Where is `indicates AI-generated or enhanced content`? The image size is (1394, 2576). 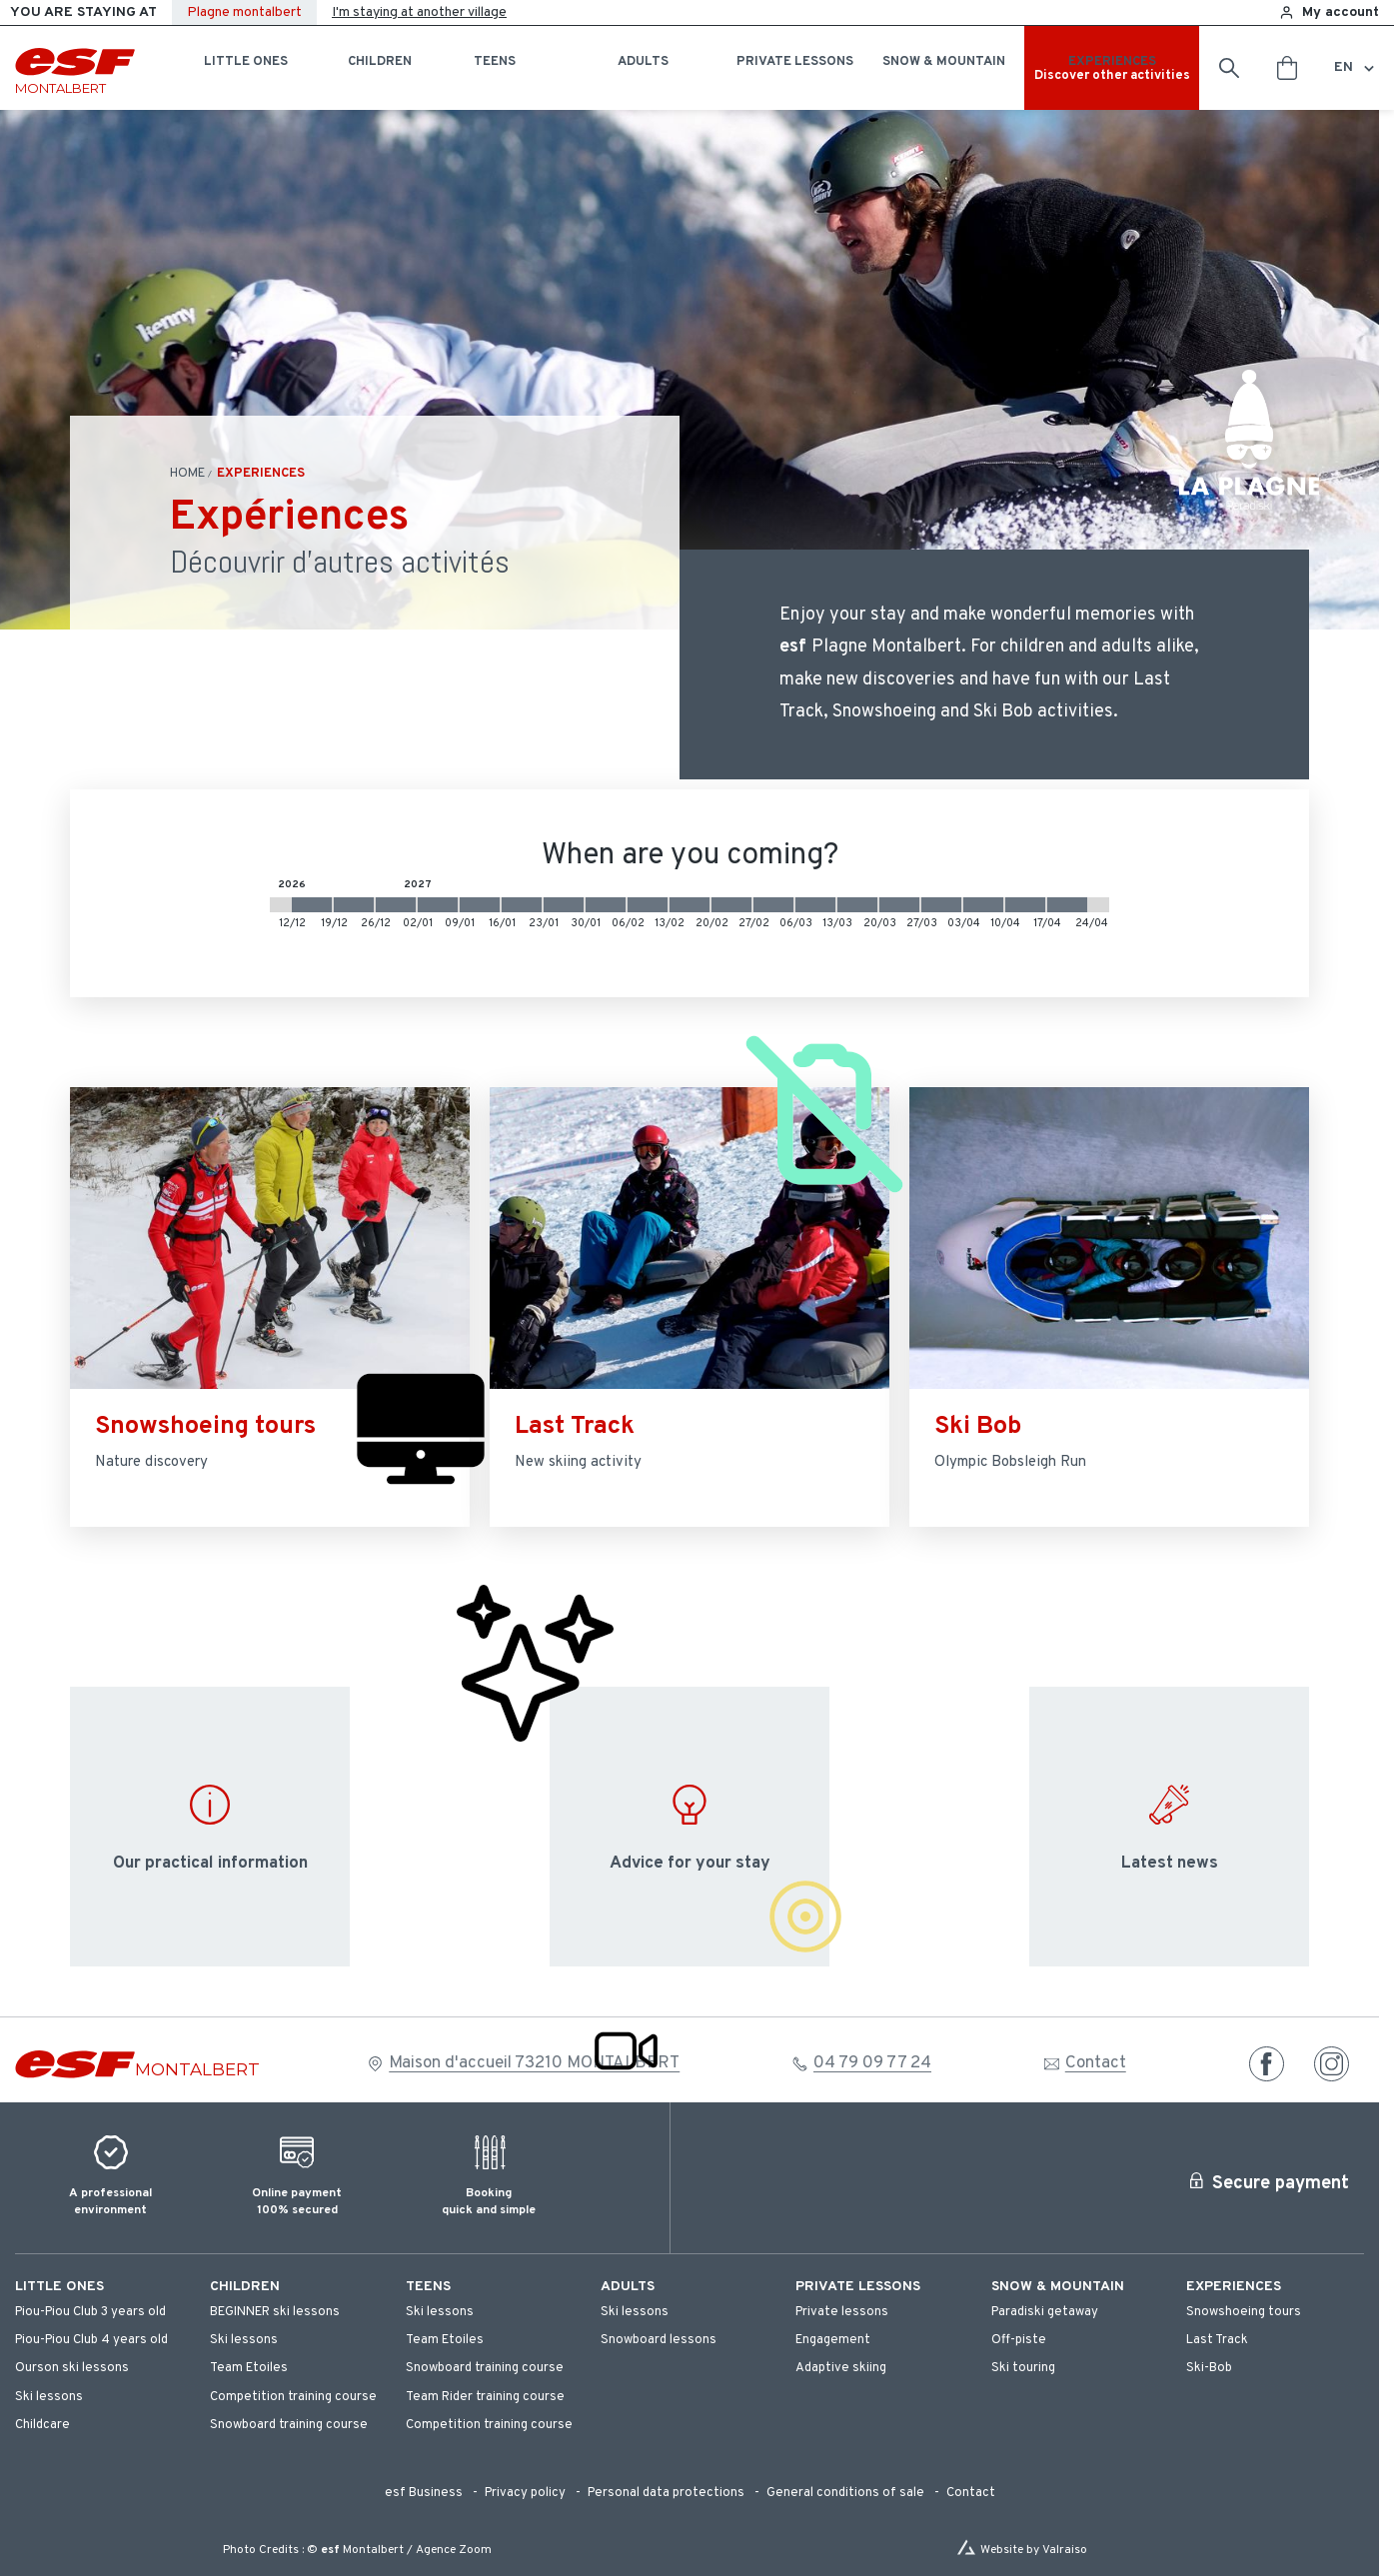 indicates AI-generated or enhanced content is located at coordinates (535, 1663).